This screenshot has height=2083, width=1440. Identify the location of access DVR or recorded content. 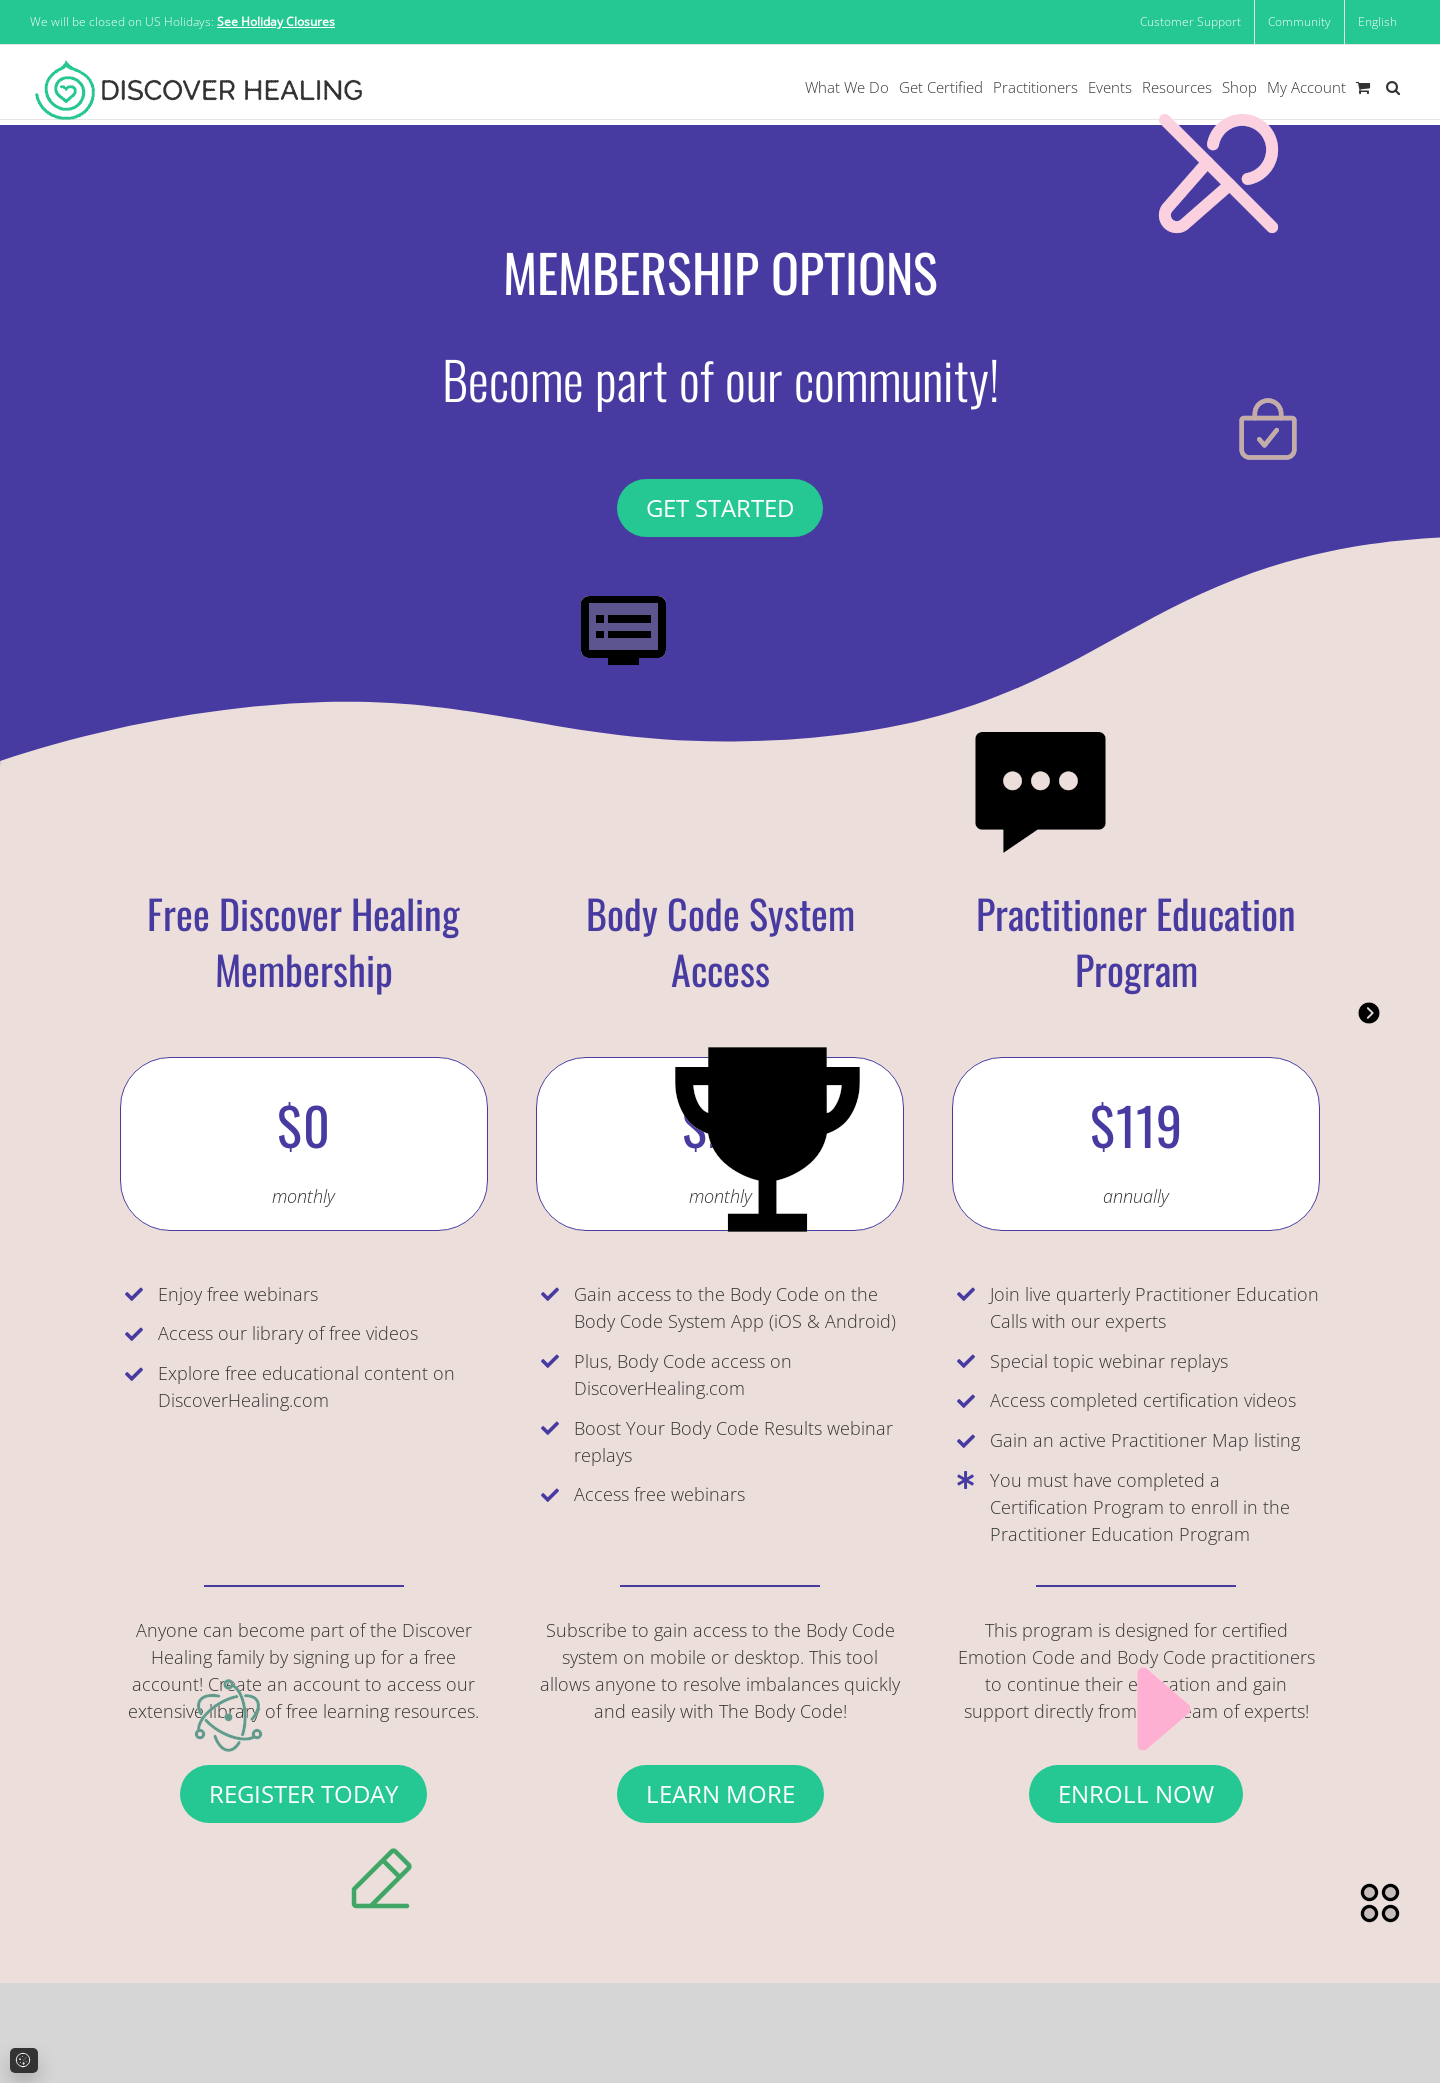
(623, 630).